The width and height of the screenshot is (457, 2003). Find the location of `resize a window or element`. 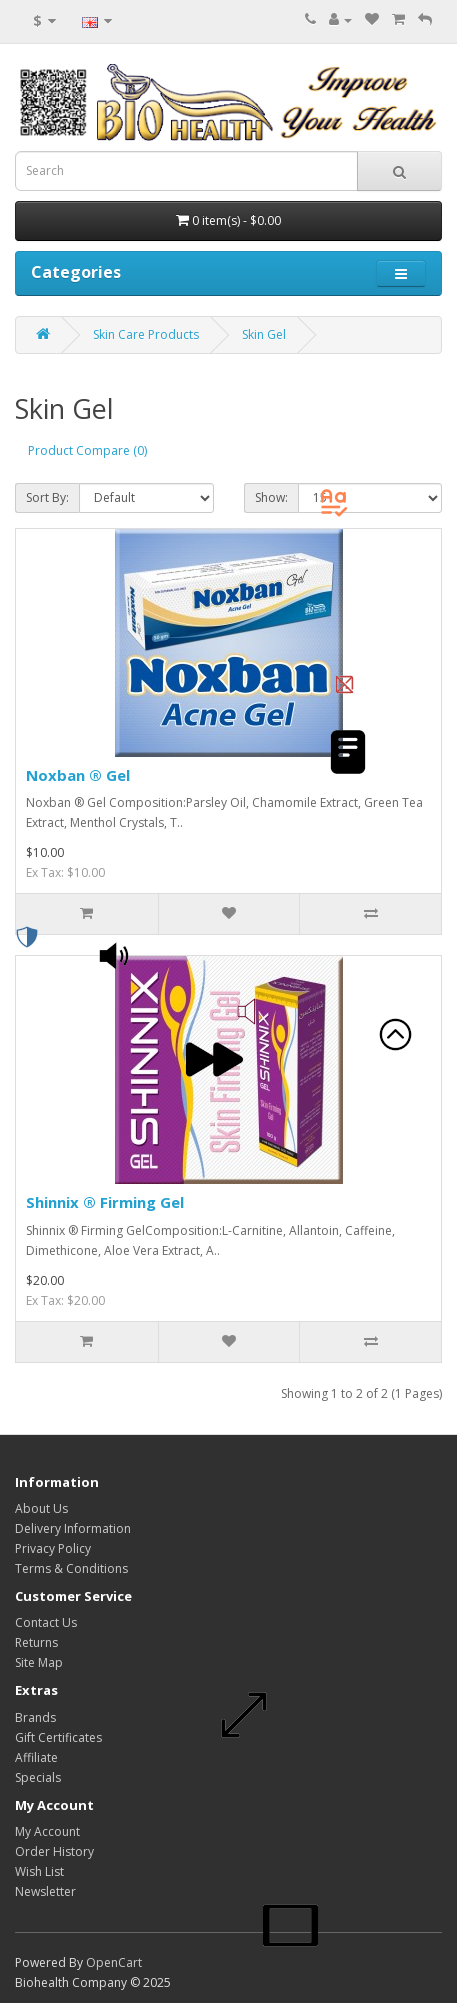

resize a window or element is located at coordinates (244, 1715).